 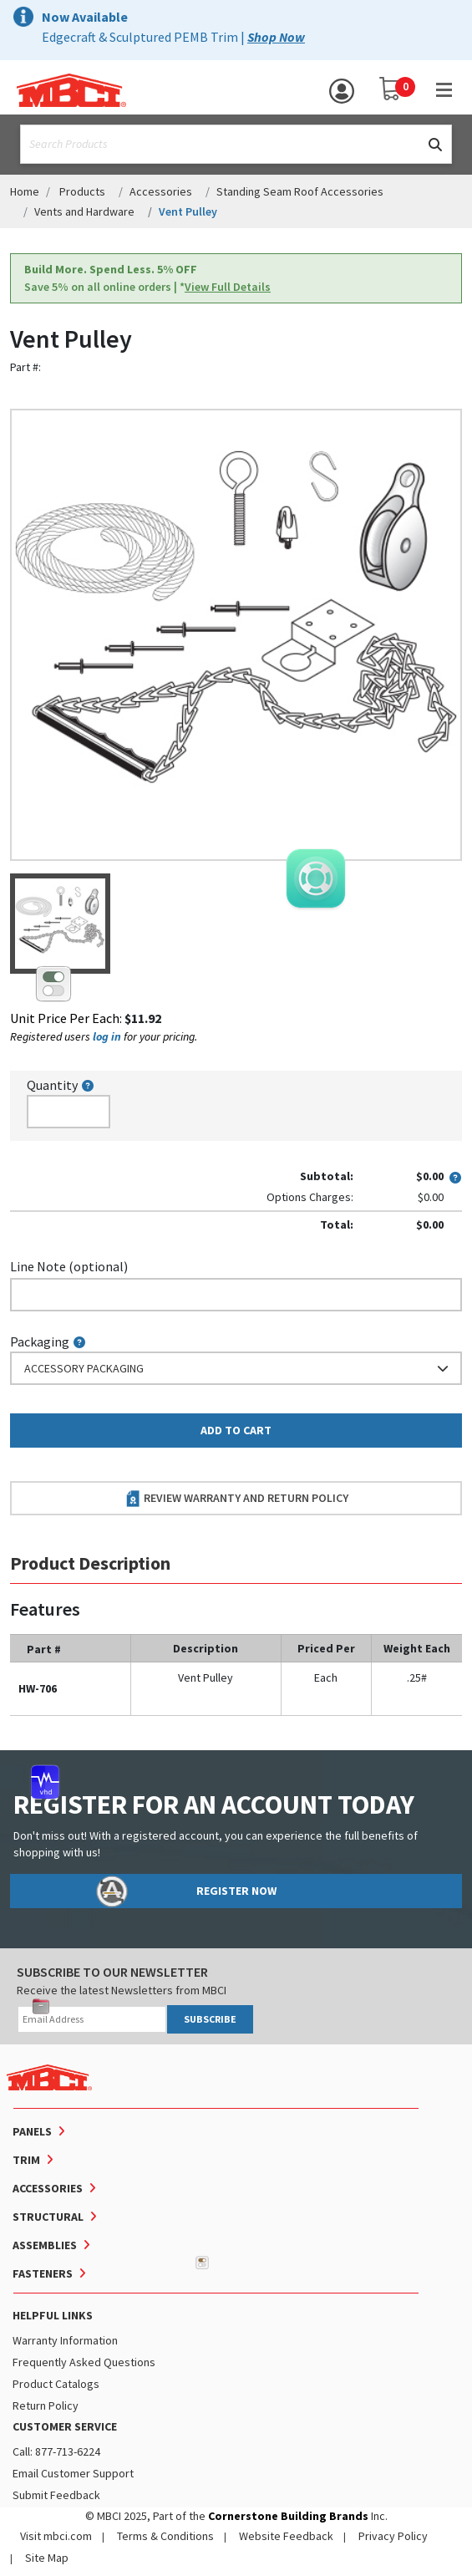 I want to click on open file manager application, so click(x=41, y=2006).